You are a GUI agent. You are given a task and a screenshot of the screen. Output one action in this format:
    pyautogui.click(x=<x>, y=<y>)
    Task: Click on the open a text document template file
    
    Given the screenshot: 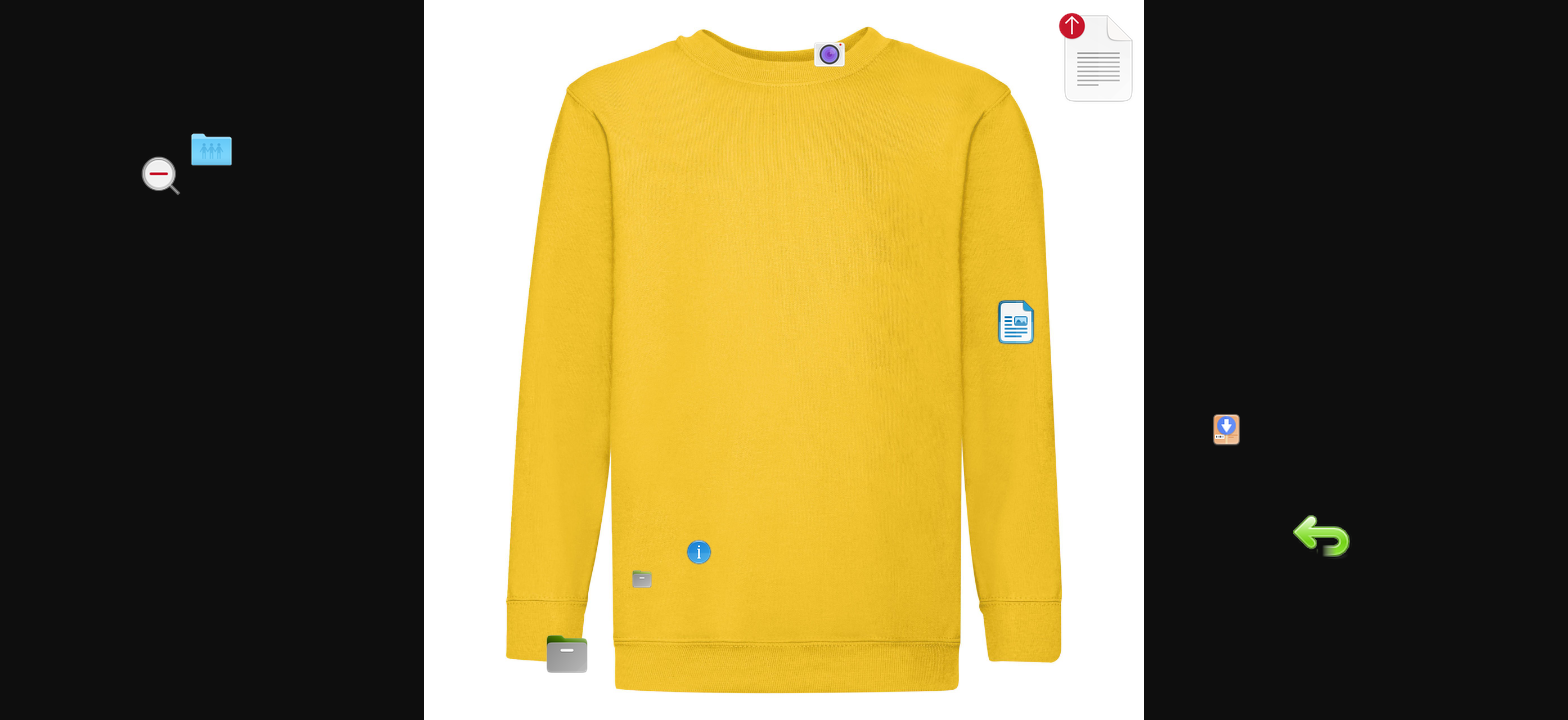 What is the action you would take?
    pyautogui.click(x=1016, y=322)
    